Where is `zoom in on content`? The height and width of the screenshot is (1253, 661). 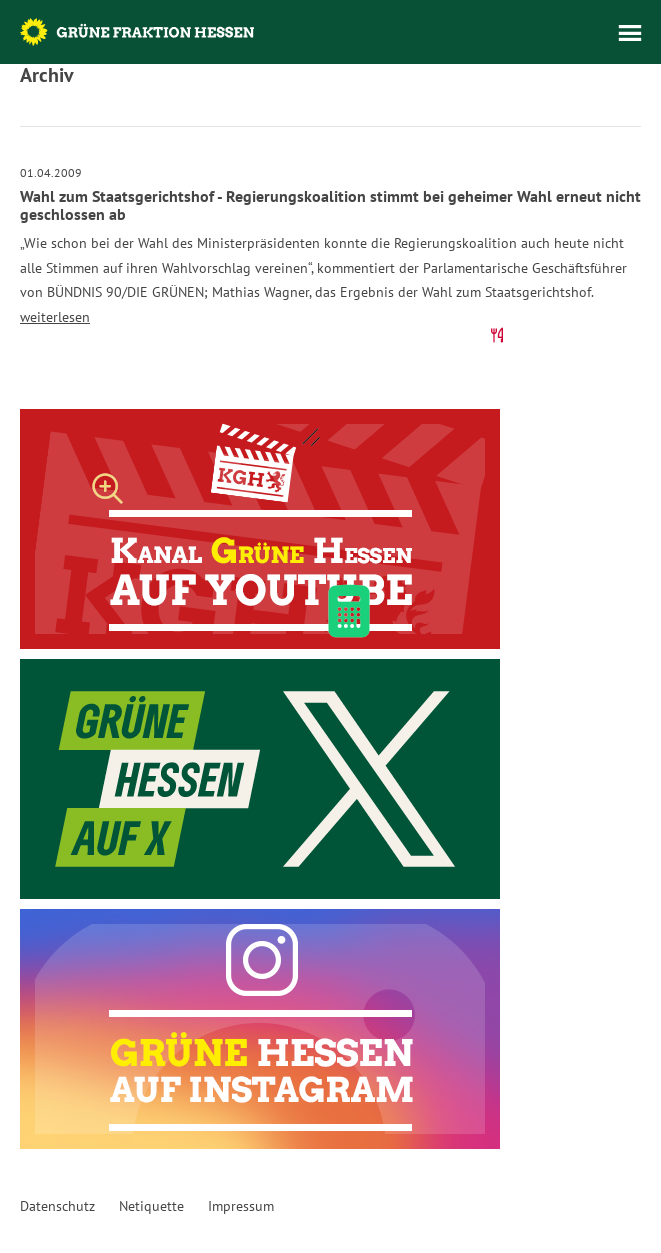 zoom in on content is located at coordinates (107, 488).